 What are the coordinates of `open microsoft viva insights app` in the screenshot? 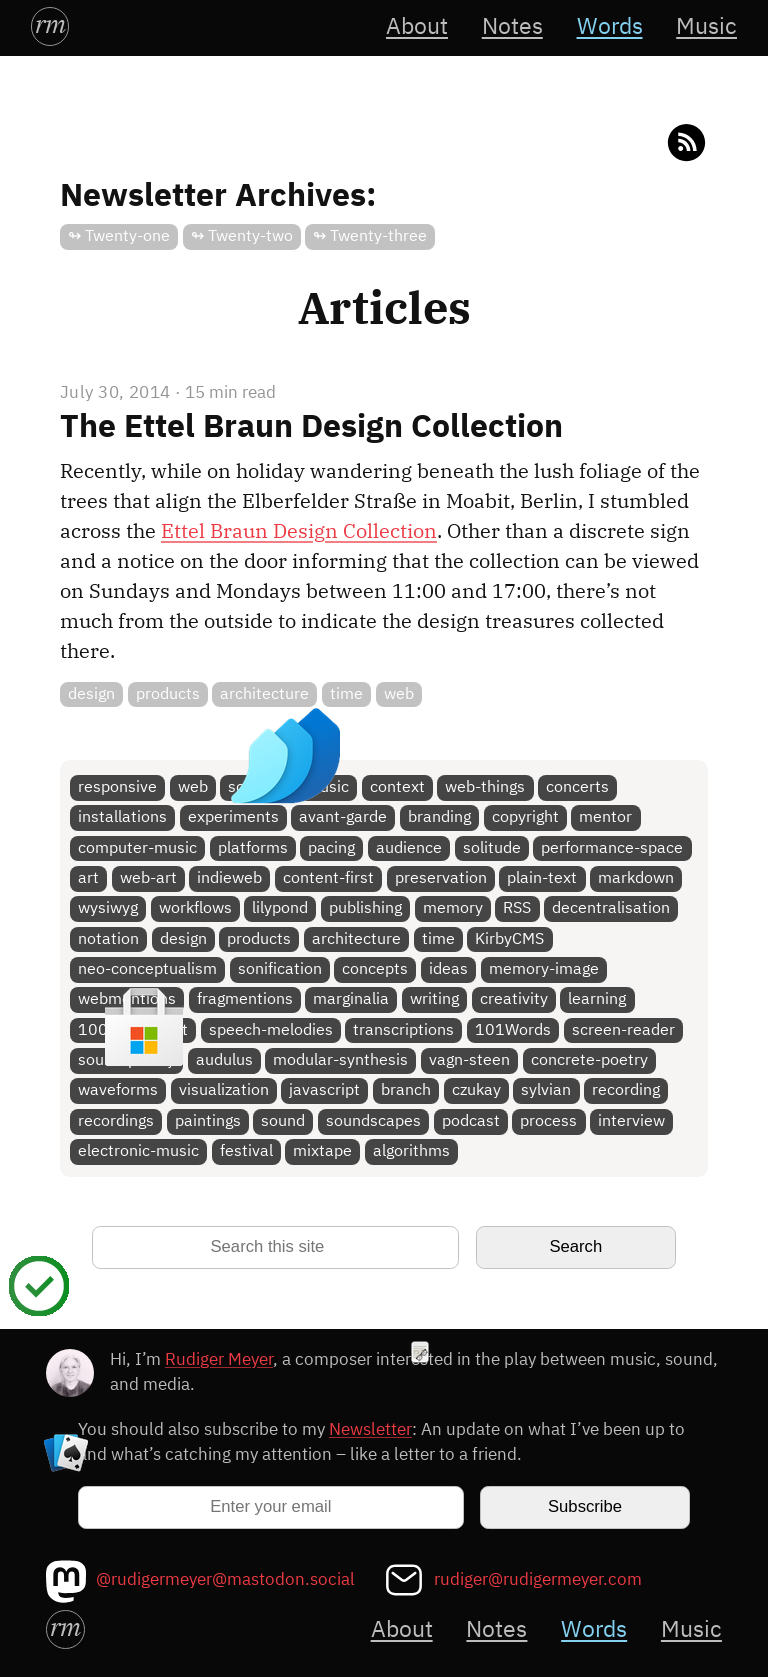 It's located at (285, 755).